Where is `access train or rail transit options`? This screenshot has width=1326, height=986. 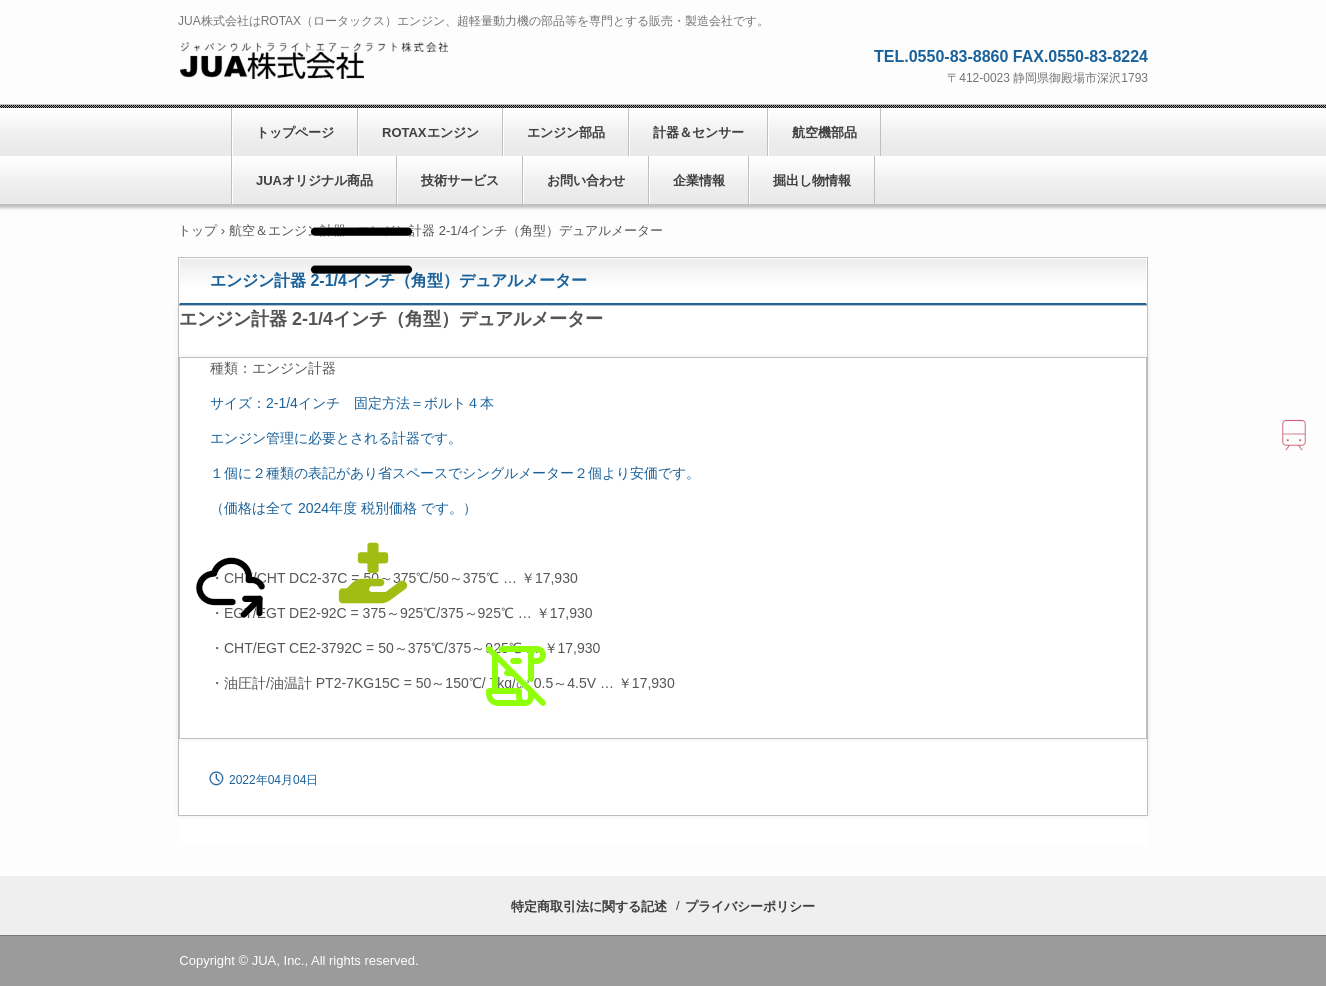 access train or rail transit options is located at coordinates (1294, 434).